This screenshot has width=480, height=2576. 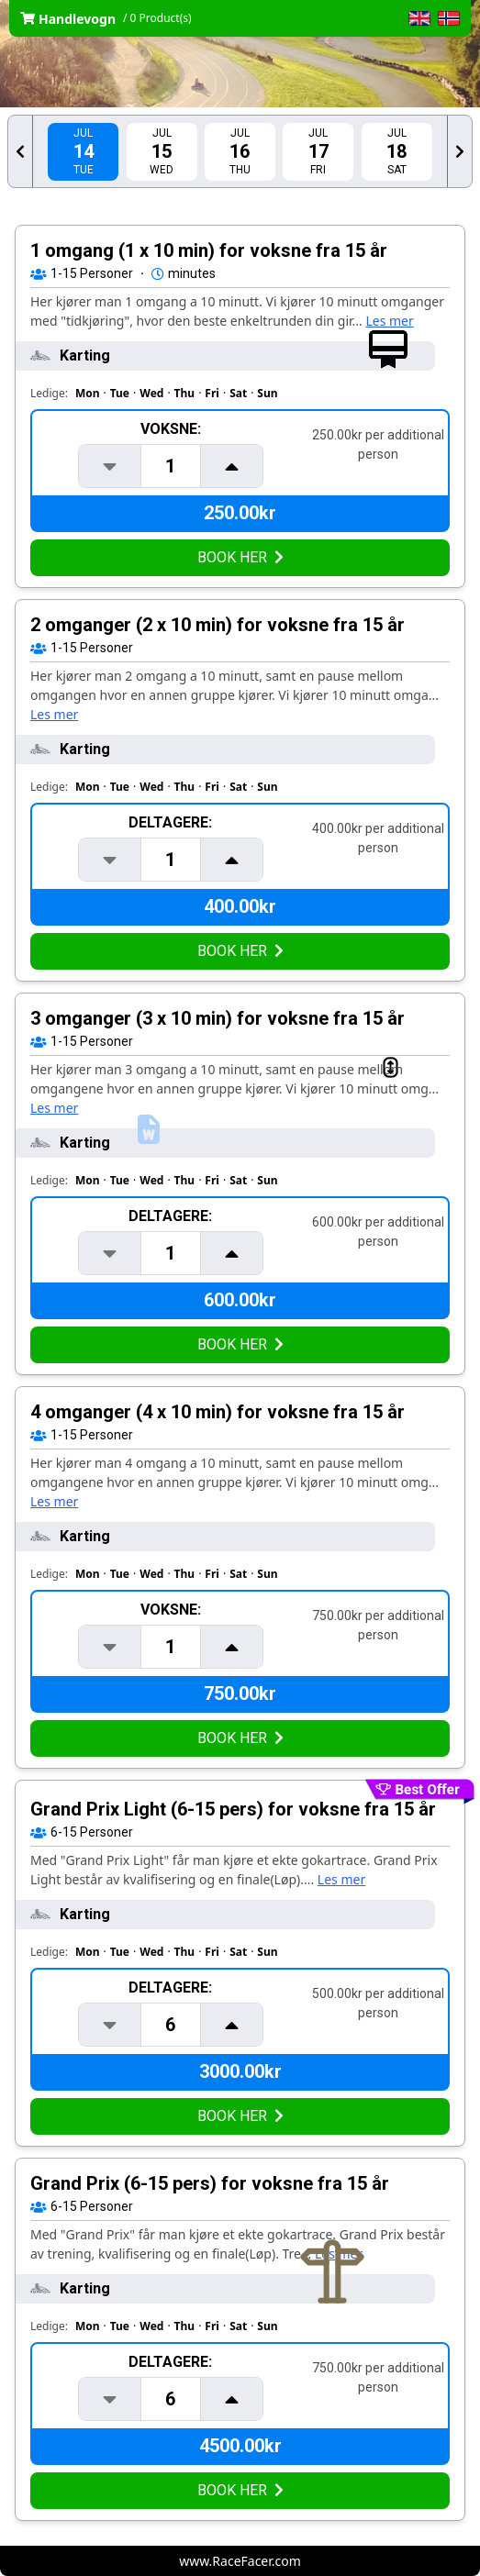 What do you see at coordinates (390, 1067) in the screenshot?
I see `scroll up or down on the page` at bounding box center [390, 1067].